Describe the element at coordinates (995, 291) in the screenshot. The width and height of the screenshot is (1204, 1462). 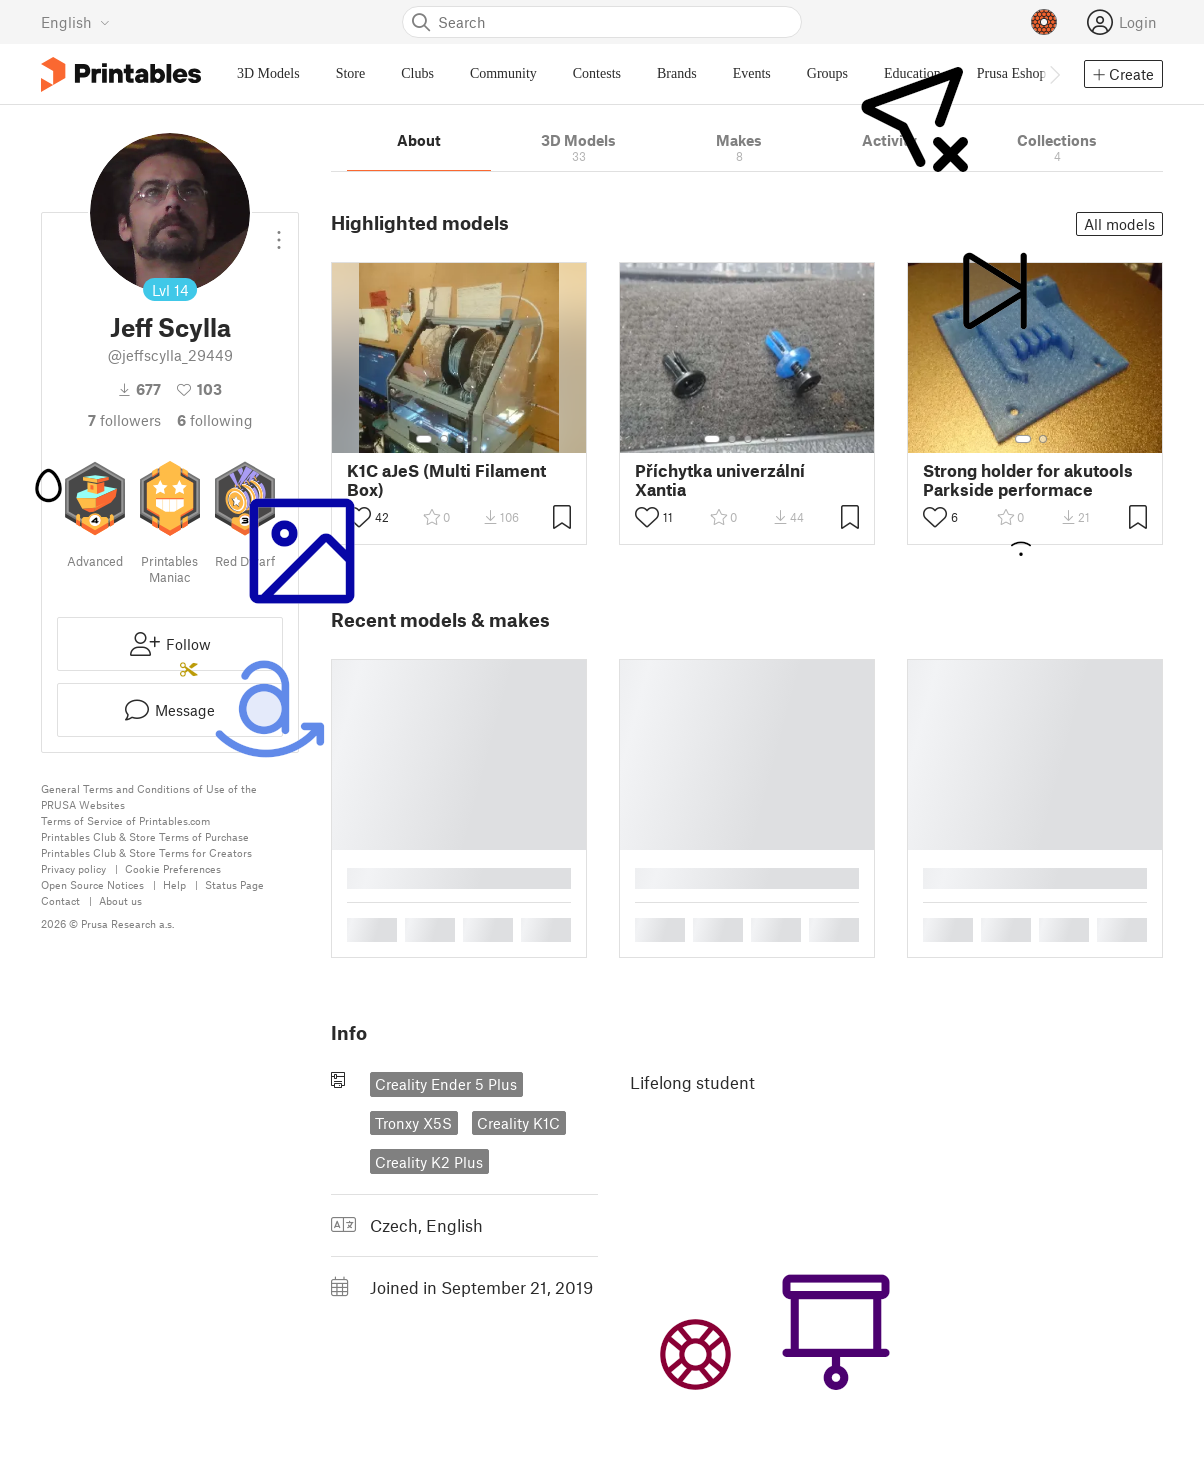
I see `skip to the next track` at that location.